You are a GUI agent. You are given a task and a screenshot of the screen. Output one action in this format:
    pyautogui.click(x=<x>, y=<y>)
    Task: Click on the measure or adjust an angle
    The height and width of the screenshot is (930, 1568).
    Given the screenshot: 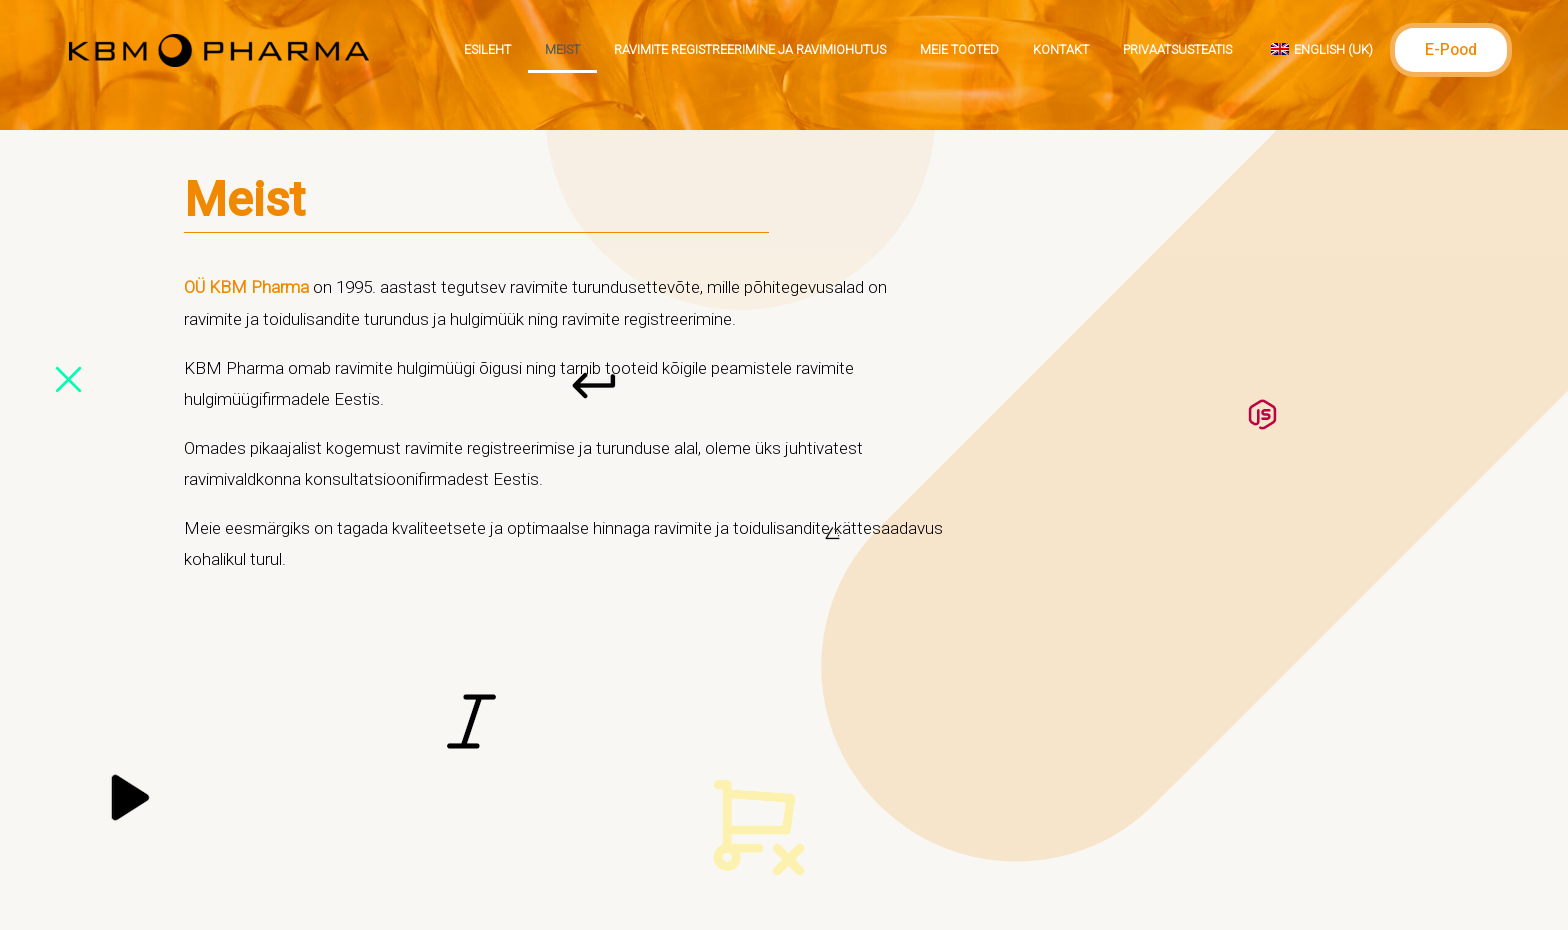 What is the action you would take?
    pyautogui.click(x=832, y=533)
    